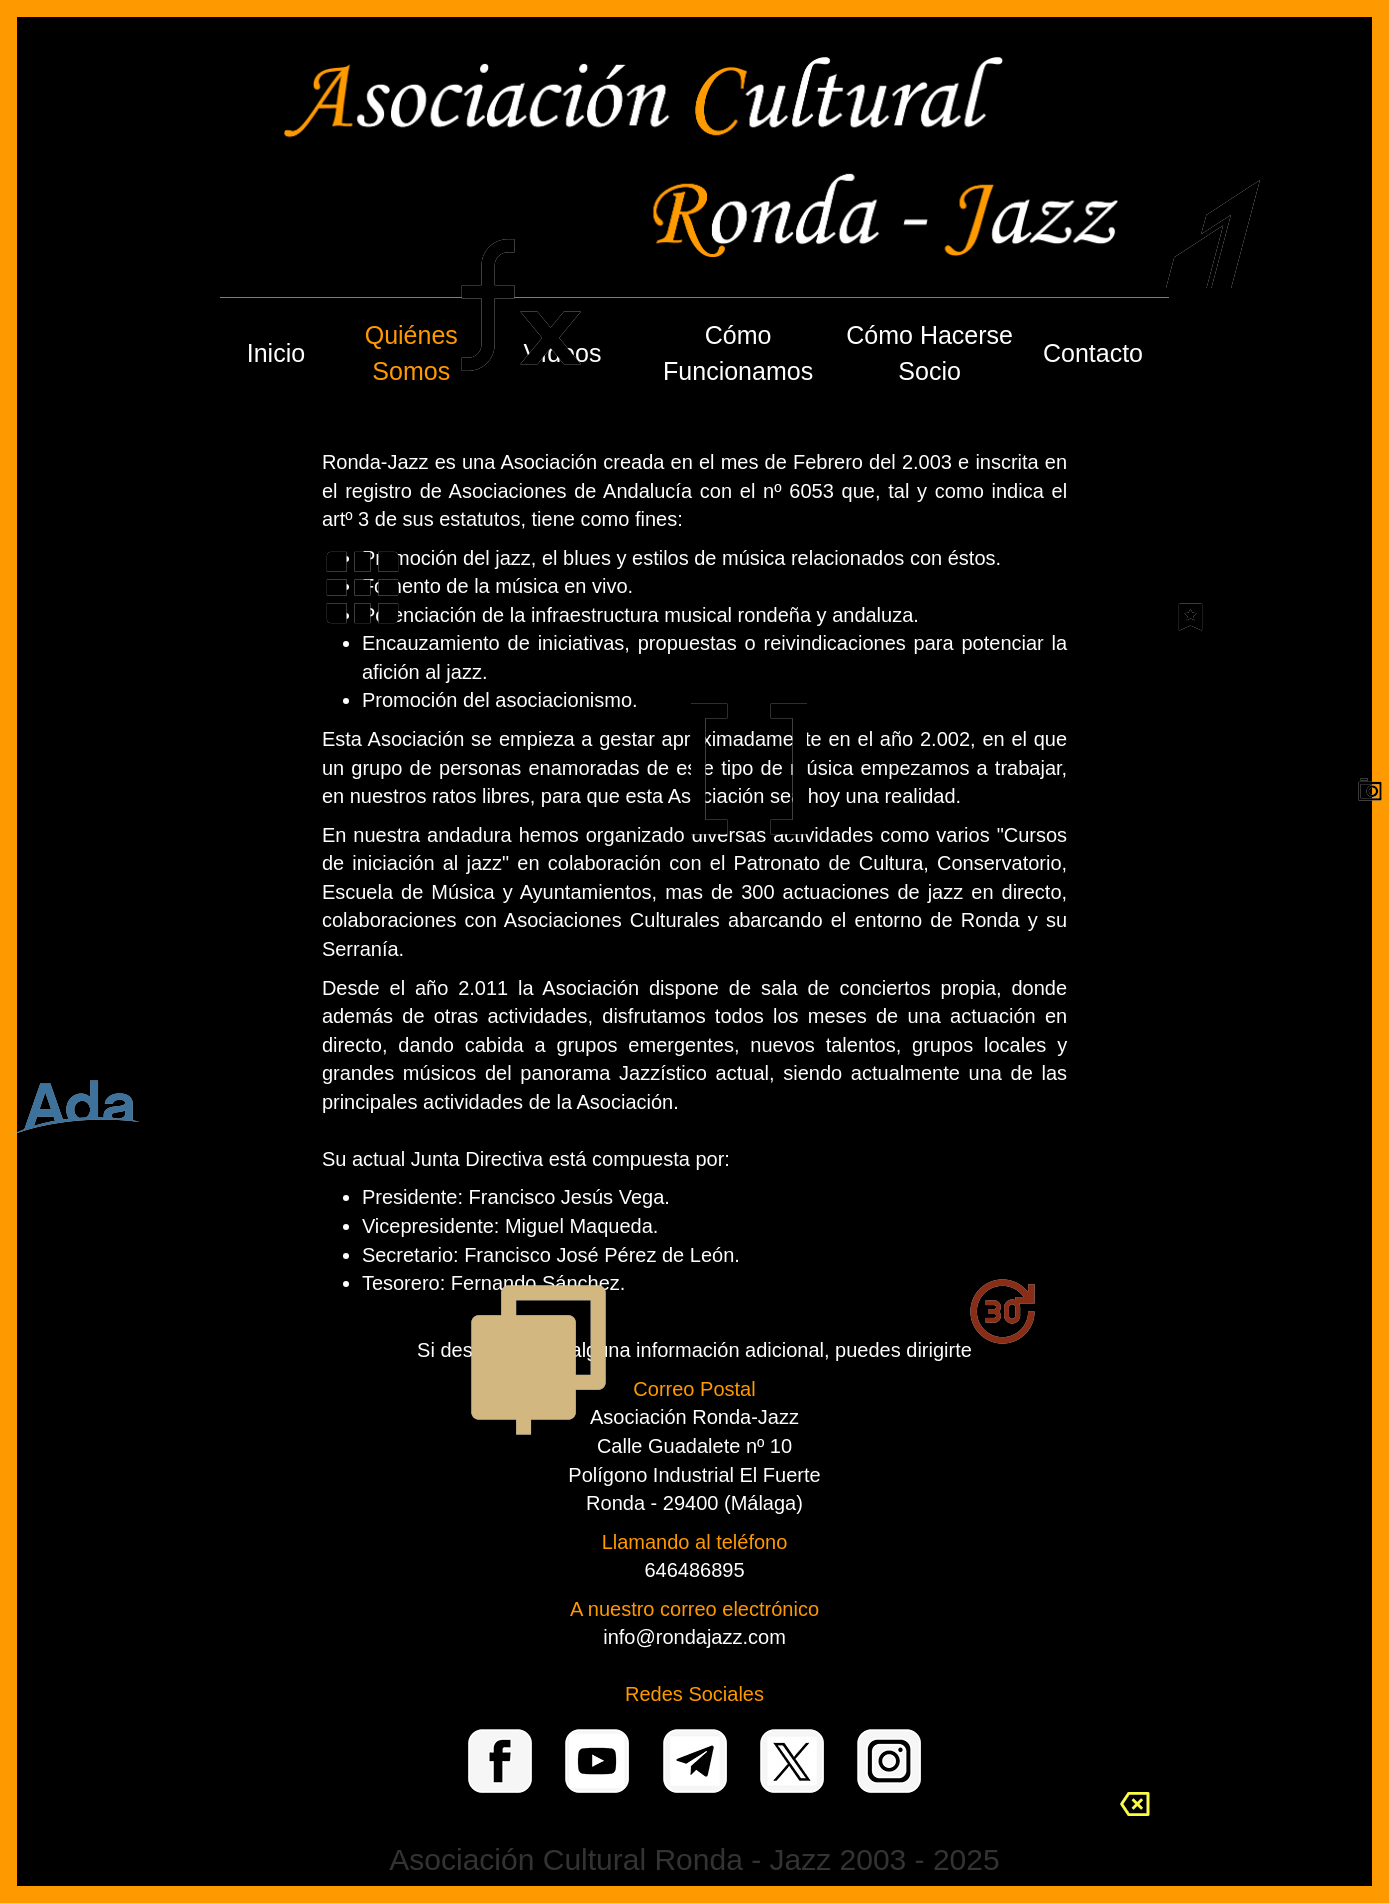 The width and height of the screenshot is (1389, 1903). What do you see at coordinates (75, 1108) in the screenshot?
I see `ada company logo` at bounding box center [75, 1108].